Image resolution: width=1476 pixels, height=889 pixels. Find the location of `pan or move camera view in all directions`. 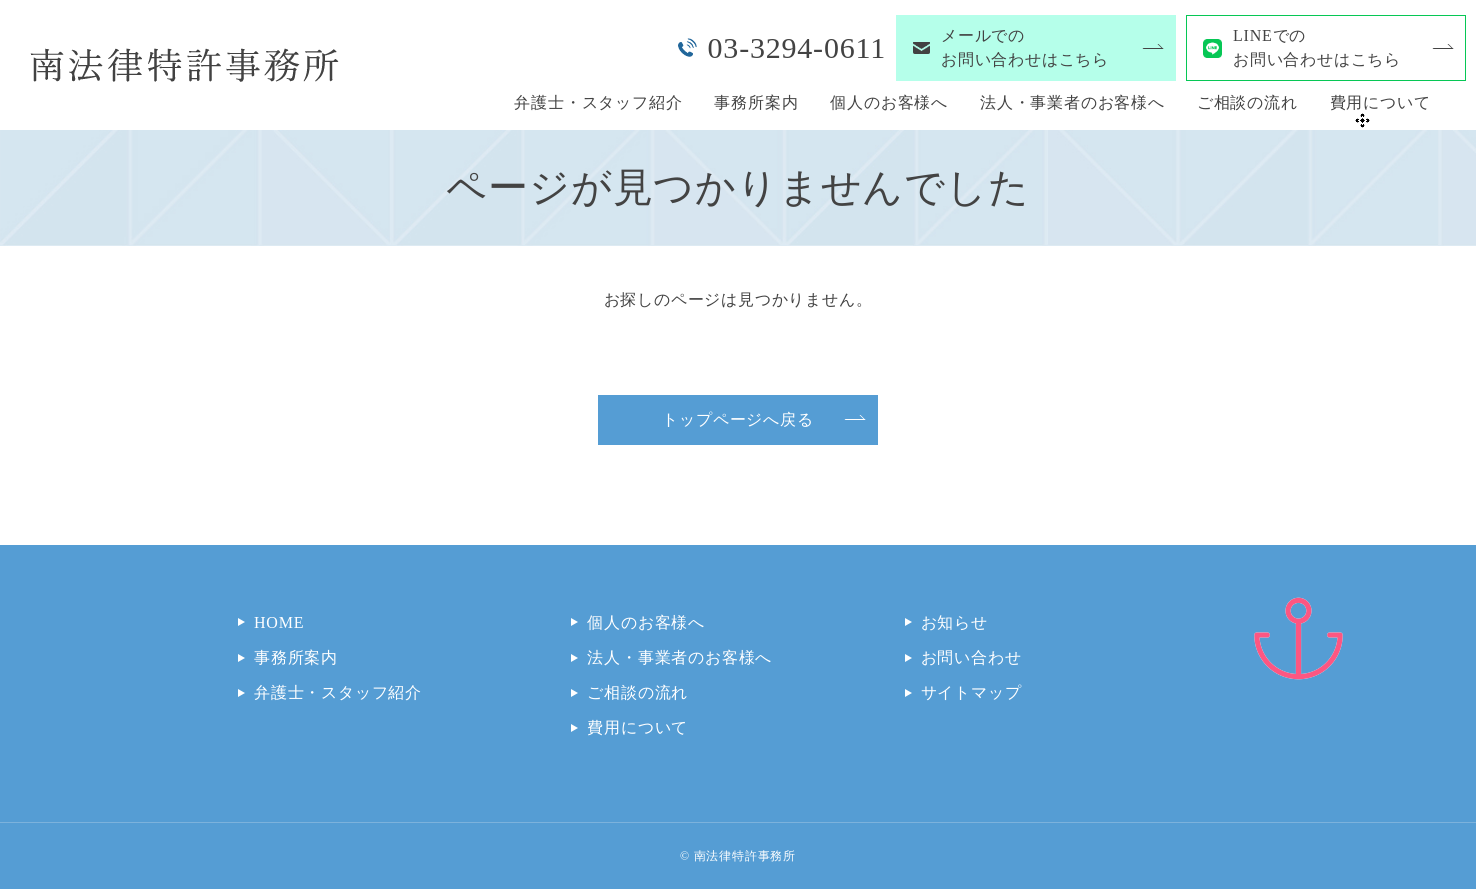

pan or move camera view in all directions is located at coordinates (1362, 120).